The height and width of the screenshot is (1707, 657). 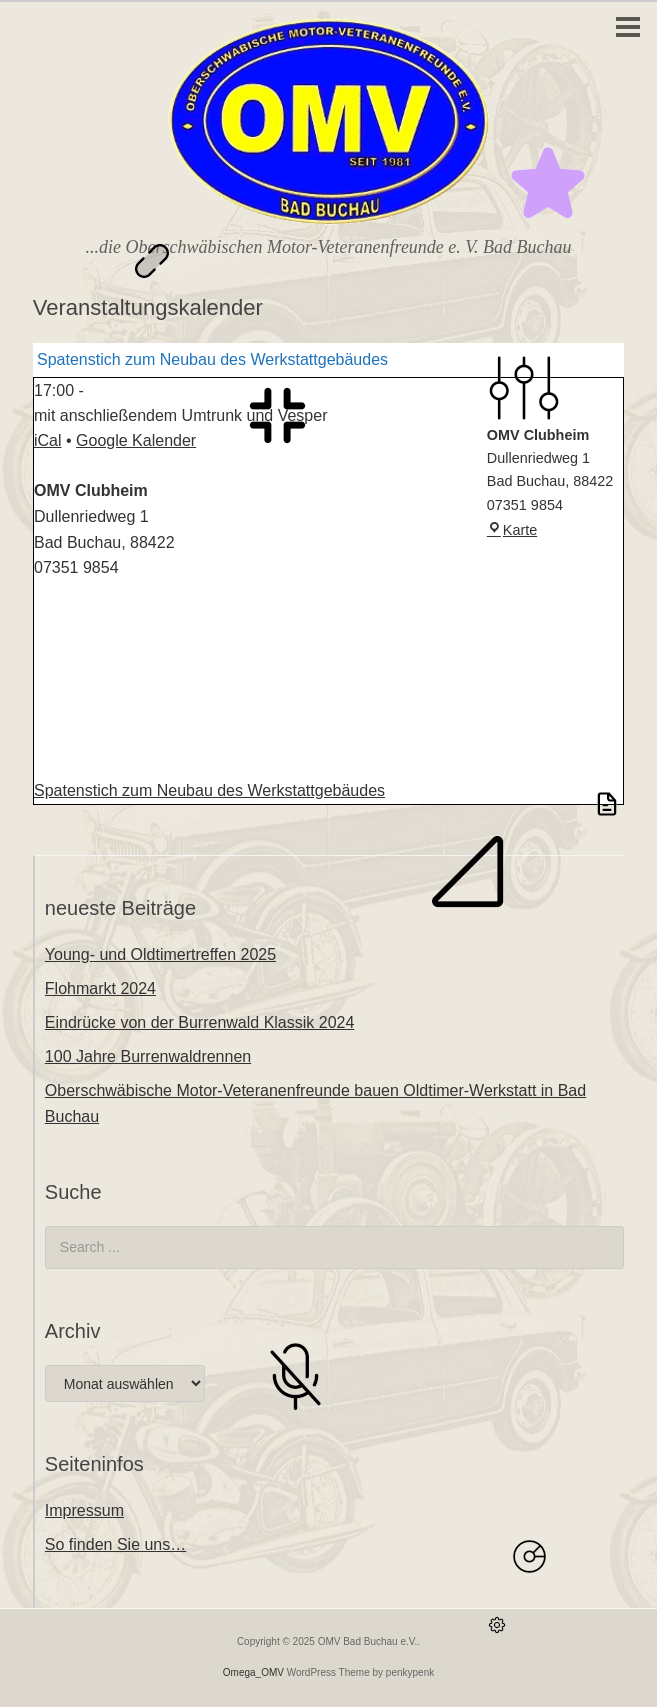 What do you see at coordinates (277, 415) in the screenshot?
I see `exit fullscreen mode` at bounding box center [277, 415].